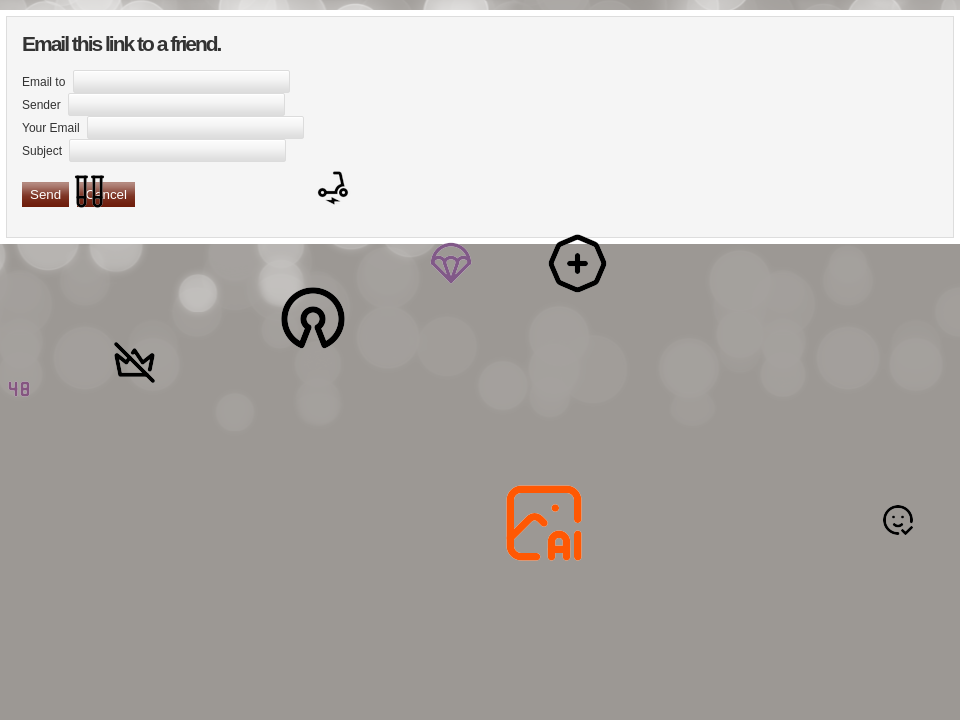 The image size is (960, 720). I want to click on confirm mood or emotional check-in, so click(898, 520).